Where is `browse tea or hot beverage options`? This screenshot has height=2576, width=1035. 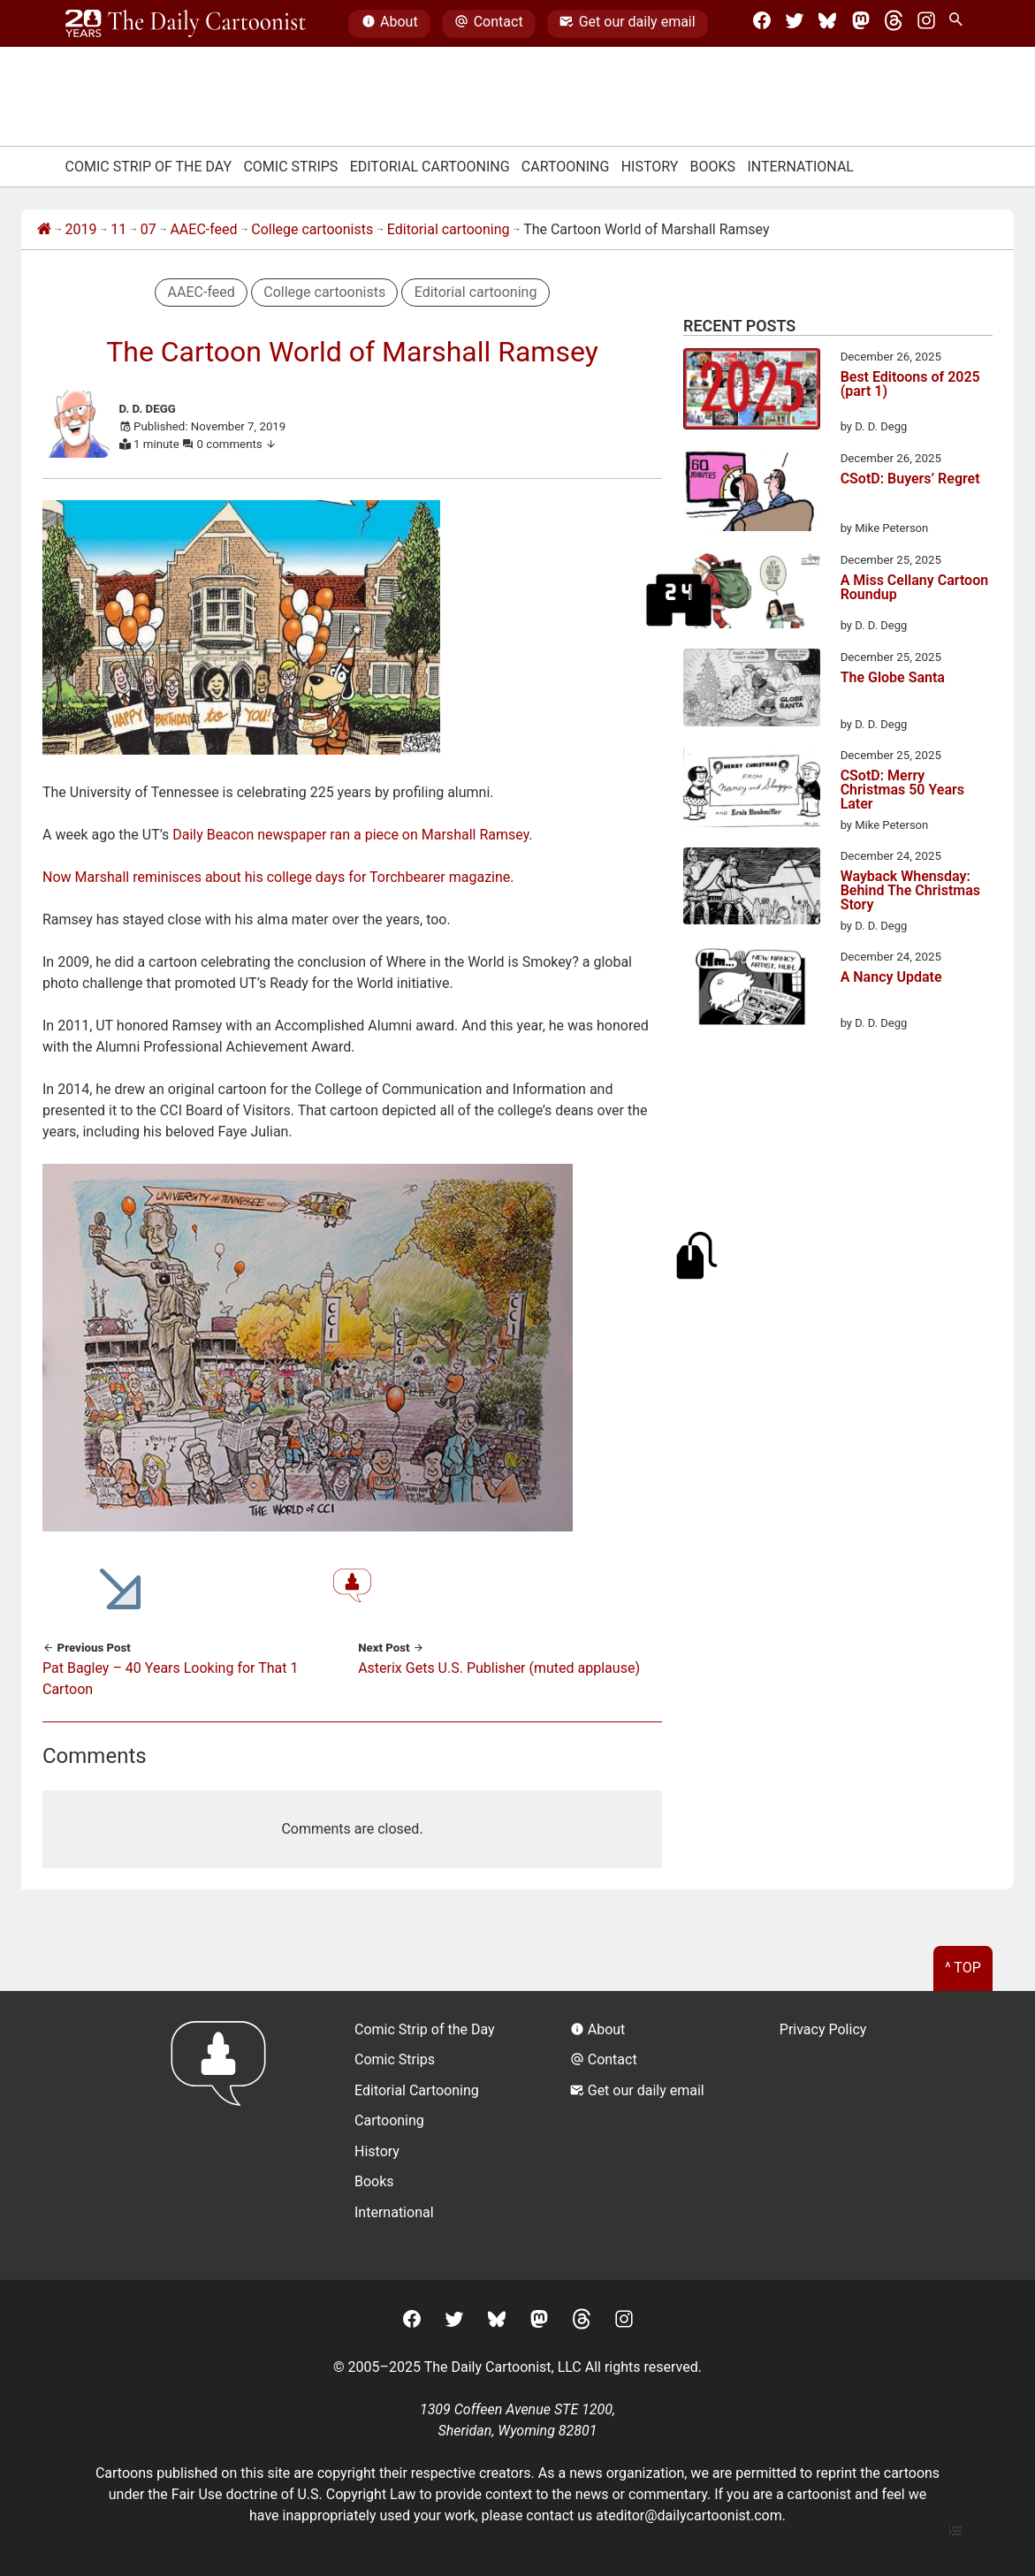 browse tea or hot beverage options is located at coordinates (695, 1257).